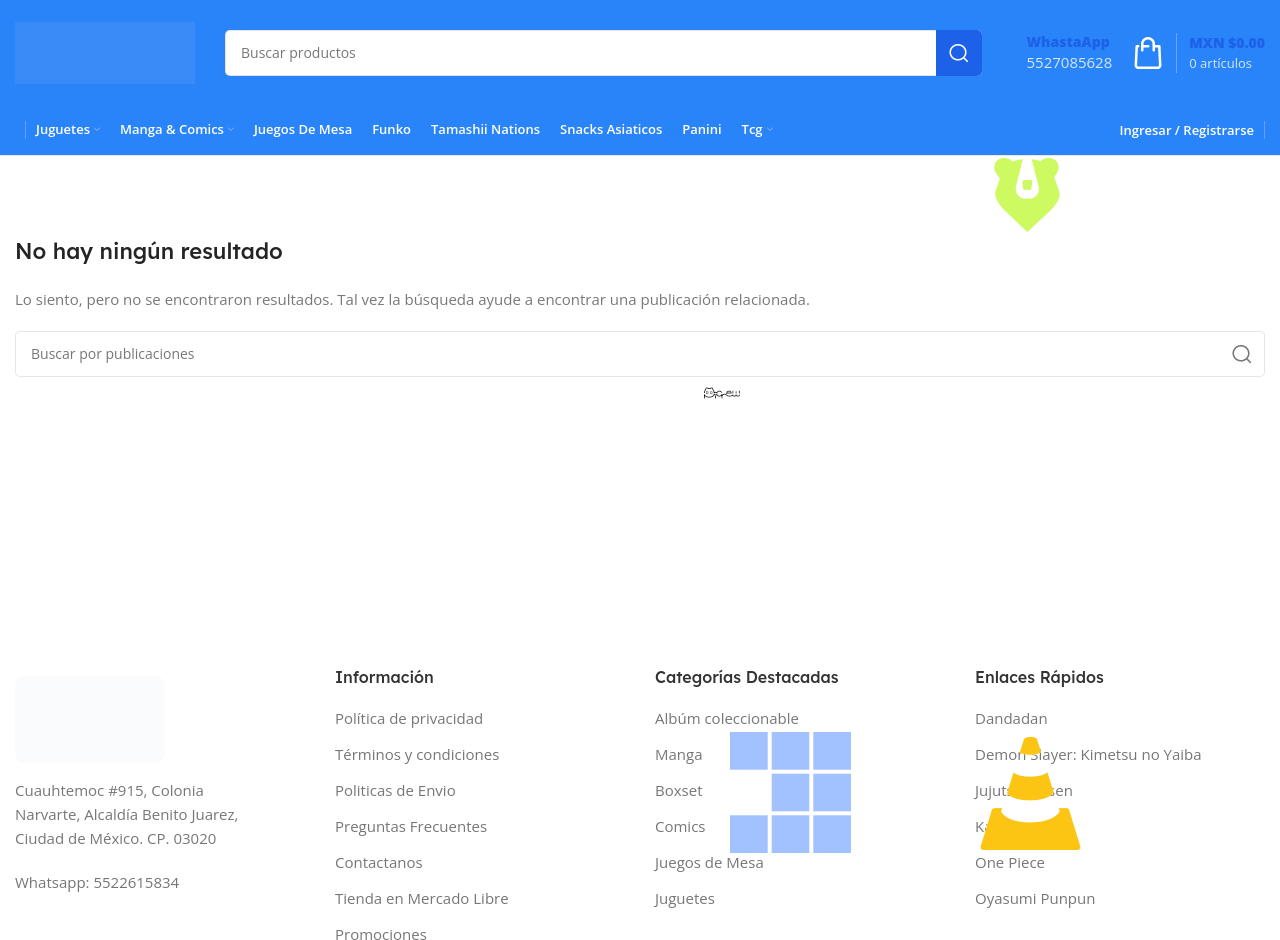 The height and width of the screenshot is (940, 1280). What do you see at coordinates (1027, 195) in the screenshot?
I see `open the Uptime Kuma monitoring dashboard` at bounding box center [1027, 195].